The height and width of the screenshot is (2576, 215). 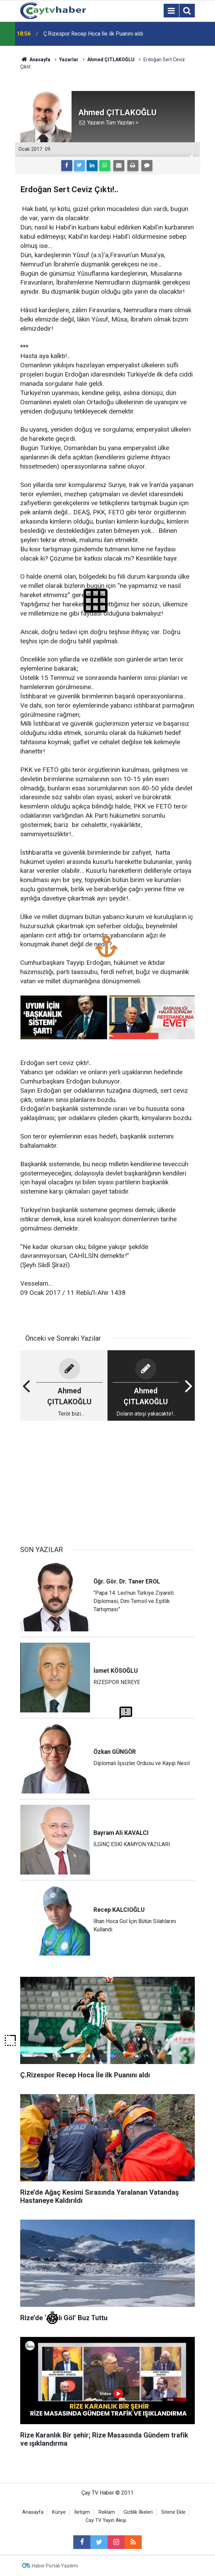 What do you see at coordinates (106, 946) in the screenshot?
I see `create an anchor link or bookmark point` at bounding box center [106, 946].